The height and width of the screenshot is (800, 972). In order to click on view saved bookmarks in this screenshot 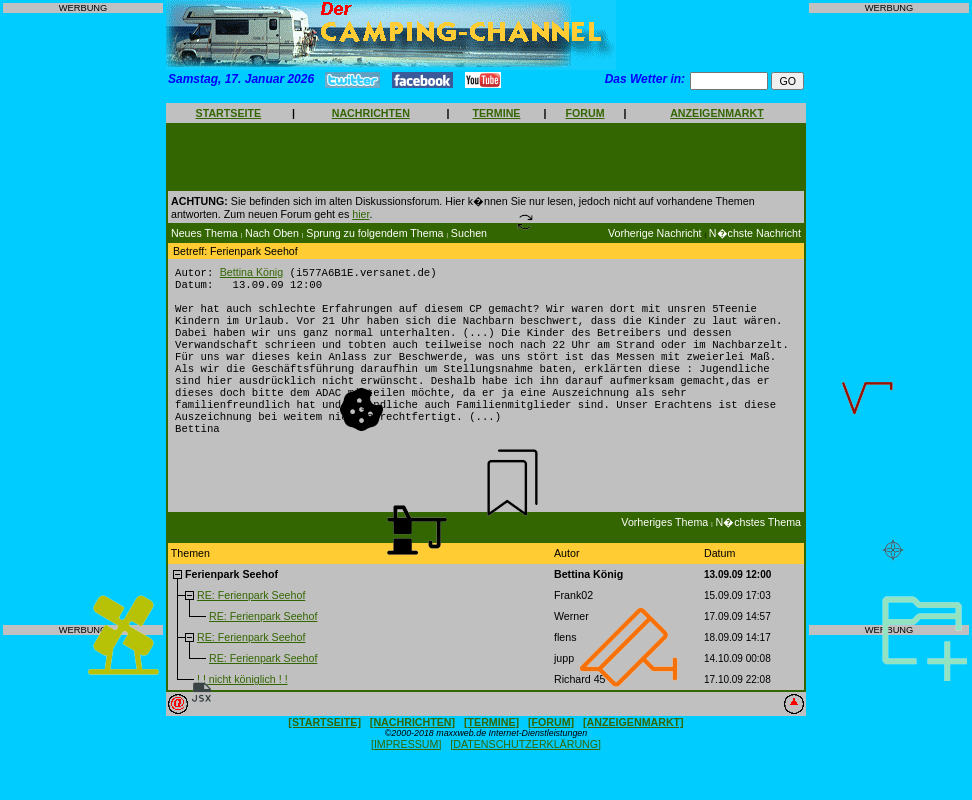, I will do `click(512, 482)`.